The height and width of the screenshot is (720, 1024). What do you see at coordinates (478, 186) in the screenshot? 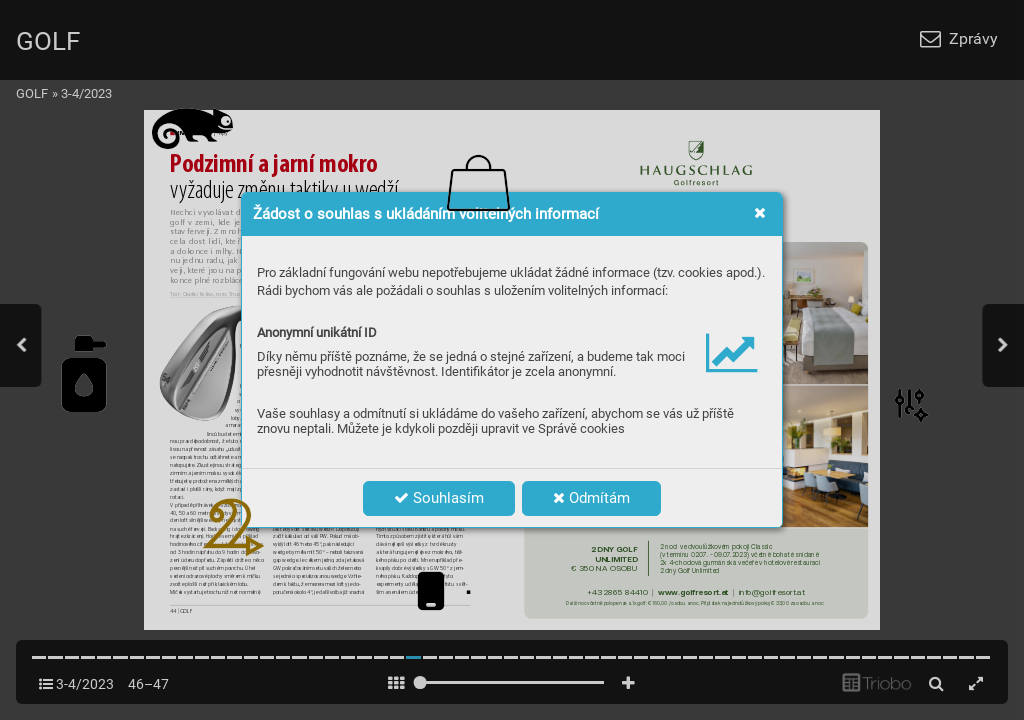
I see `view your shopping bag` at bounding box center [478, 186].